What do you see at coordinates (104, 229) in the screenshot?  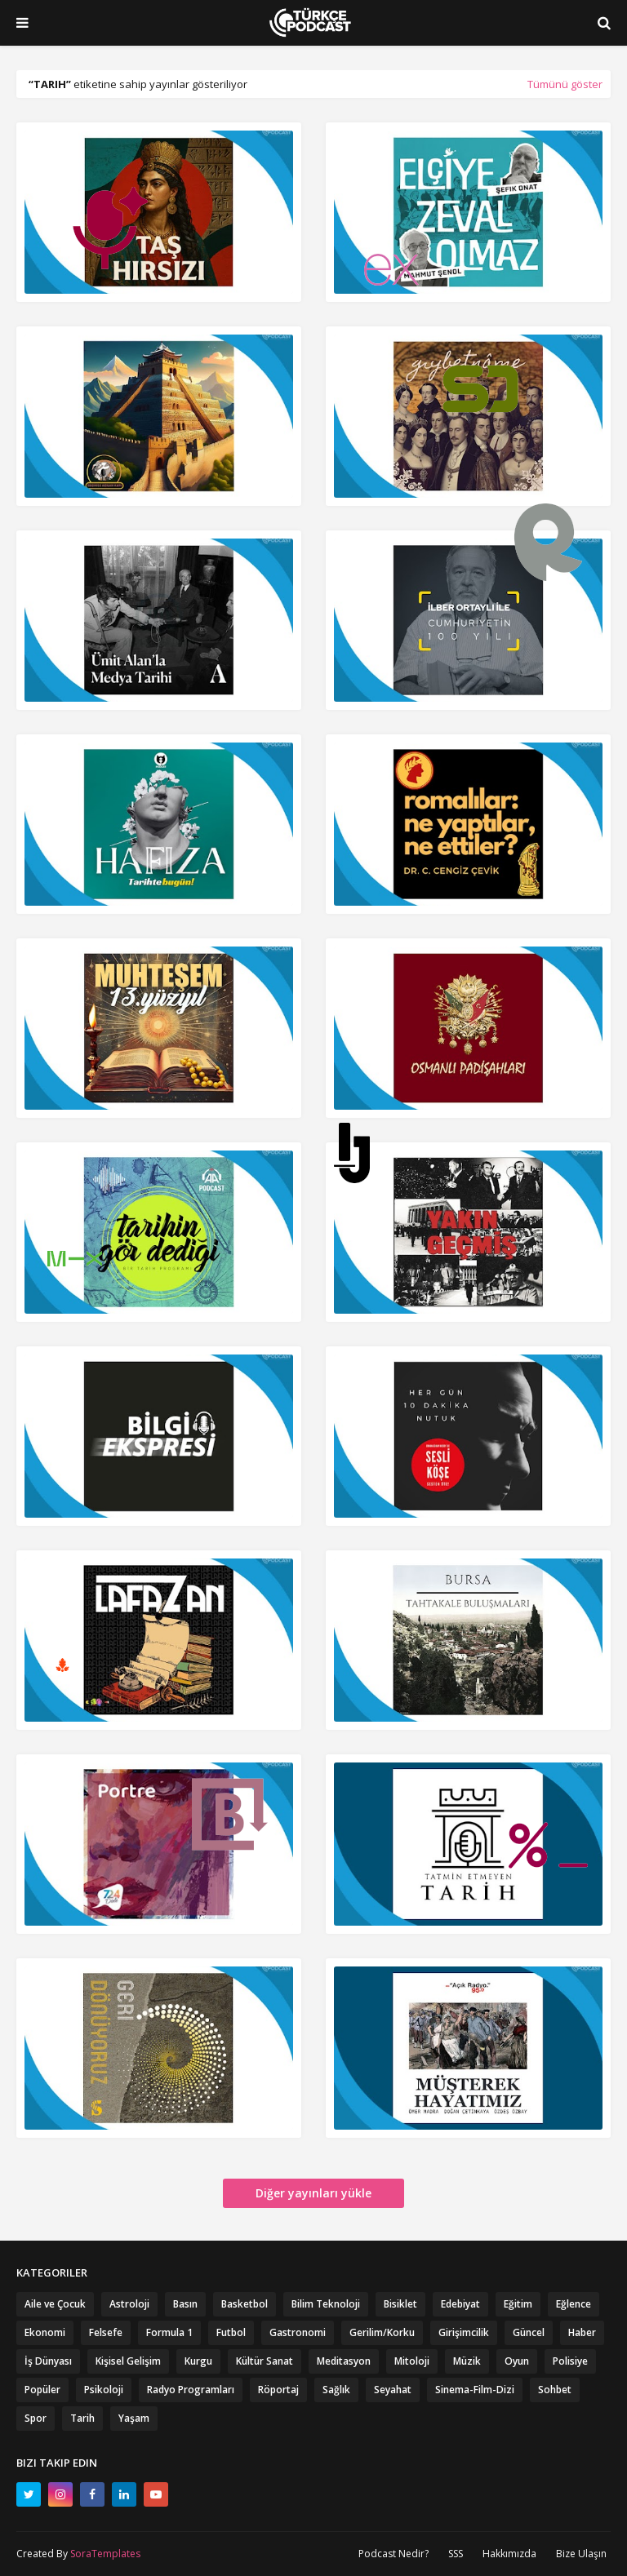 I see `activate AI voice assistant` at bounding box center [104, 229].